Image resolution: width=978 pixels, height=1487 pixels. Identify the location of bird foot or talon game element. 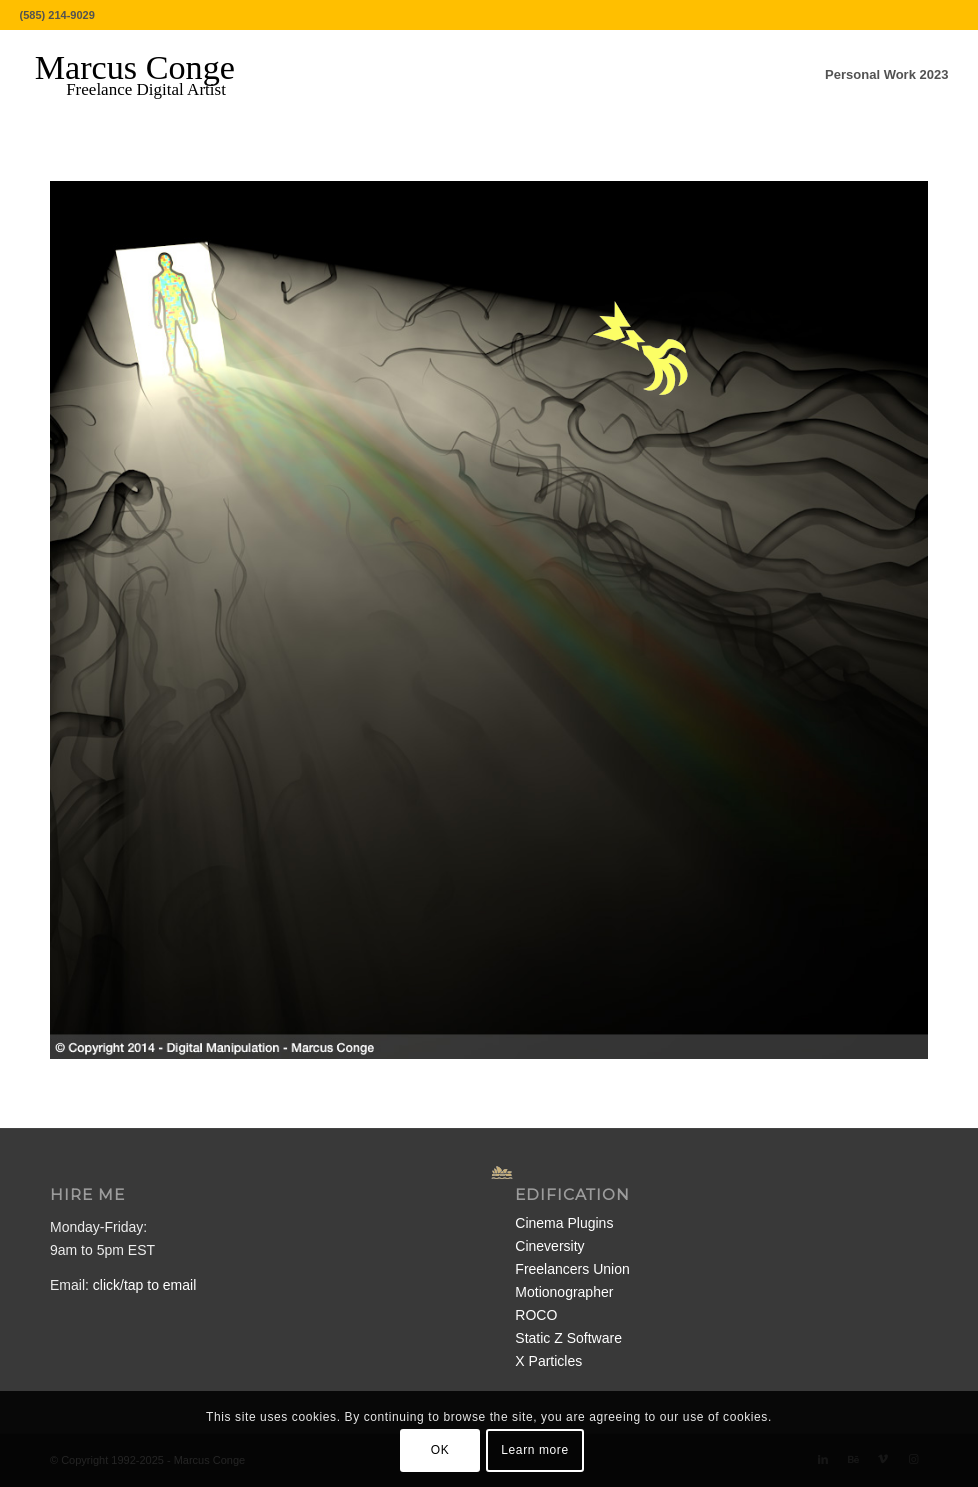
(640, 348).